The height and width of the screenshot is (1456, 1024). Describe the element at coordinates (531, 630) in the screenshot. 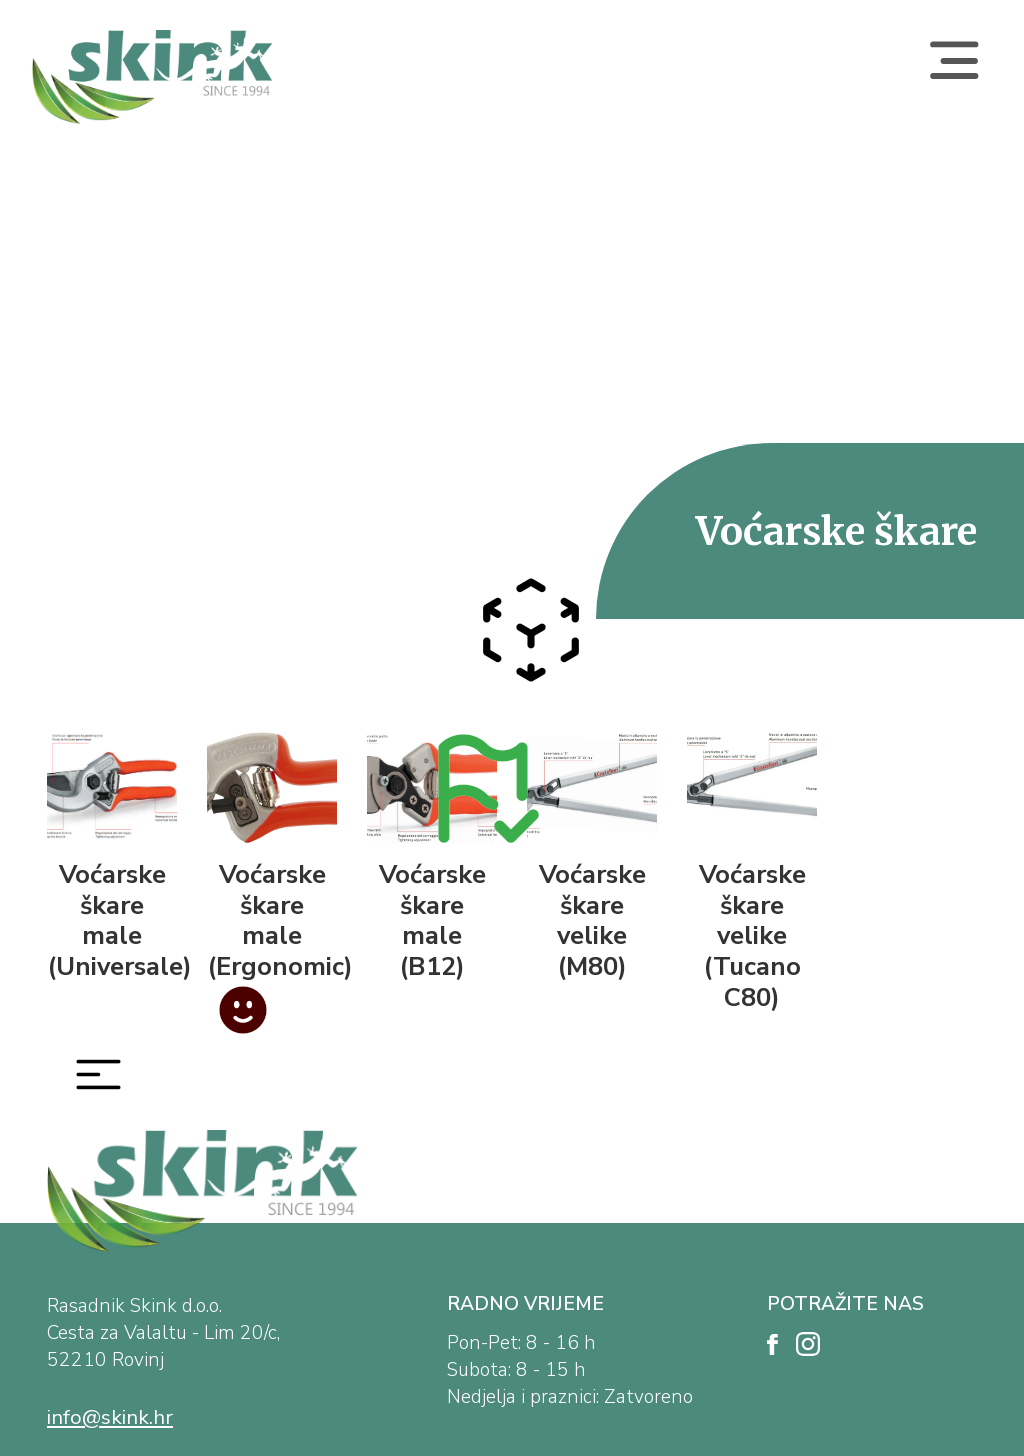

I see `view 3D model or object` at that location.